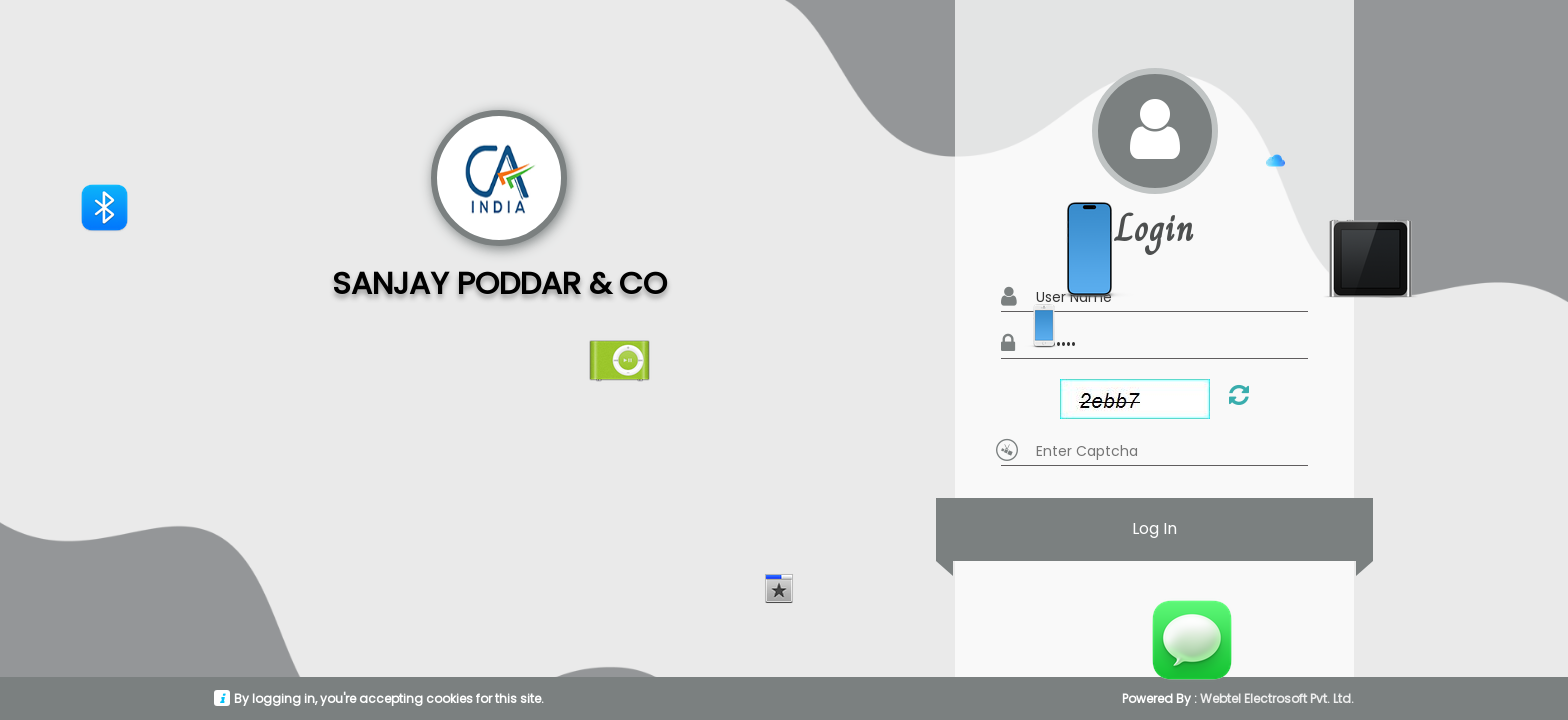 This screenshot has width=1568, height=720. What do you see at coordinates (619, 349) in the screenshot?
I see `iPod shuffle device connected` at bounding box center [619, 349].